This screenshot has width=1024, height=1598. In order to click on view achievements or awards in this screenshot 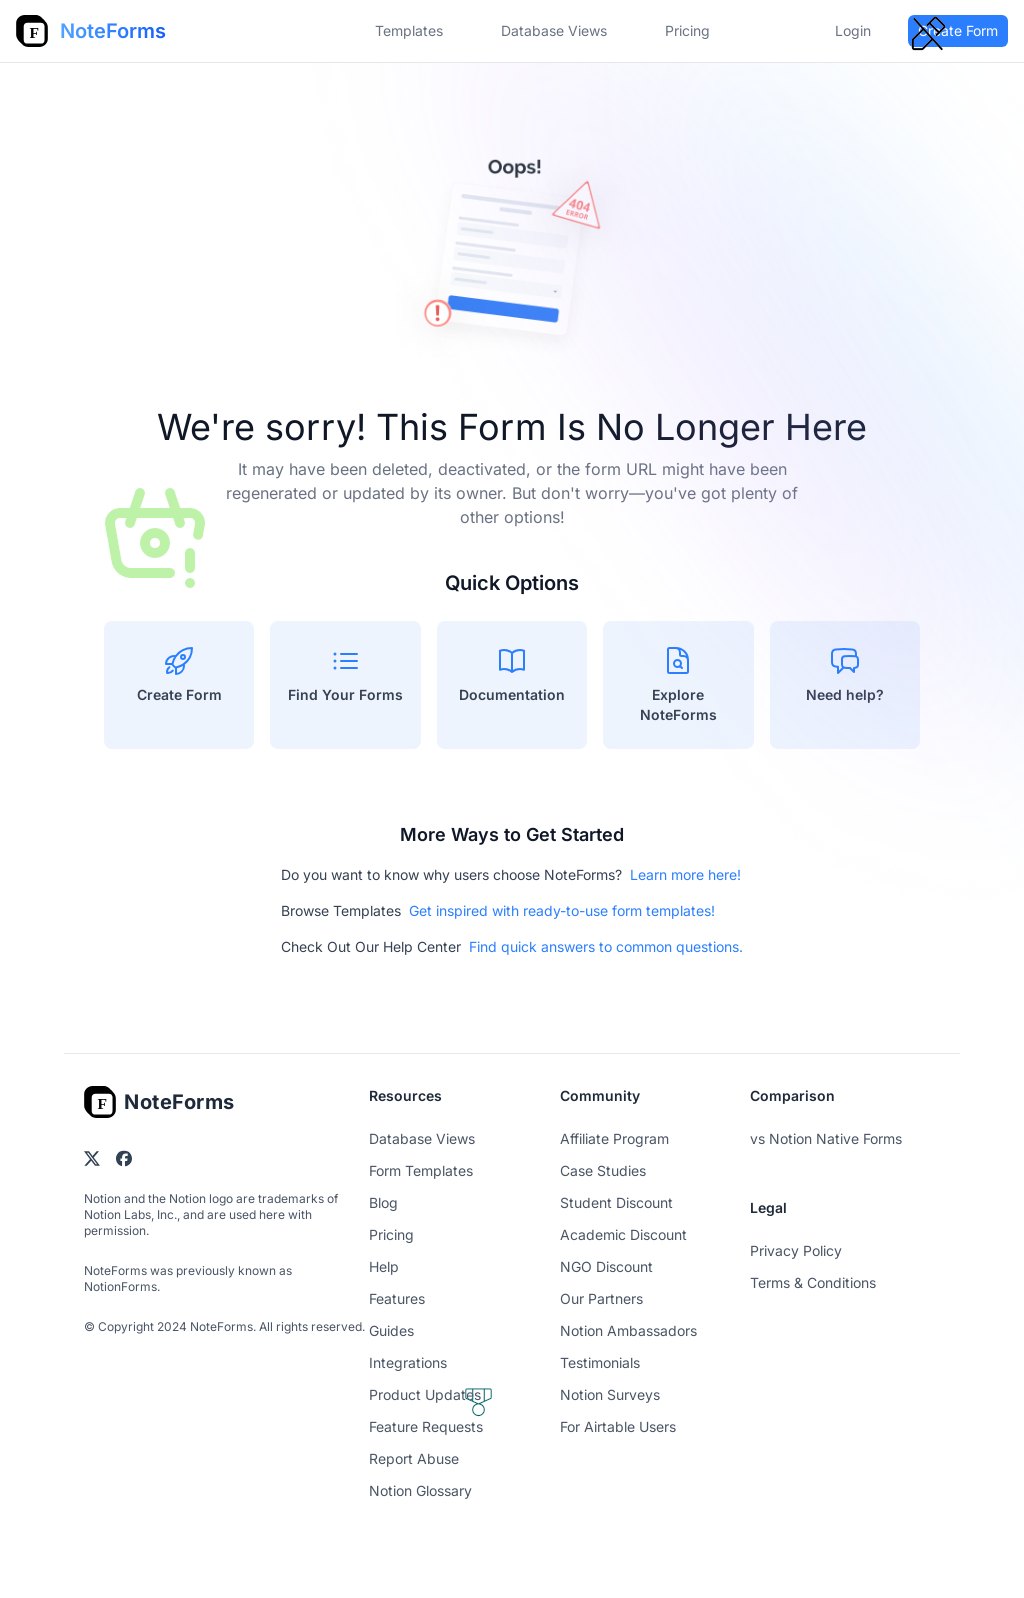, I will do `click(478, 1400)`.